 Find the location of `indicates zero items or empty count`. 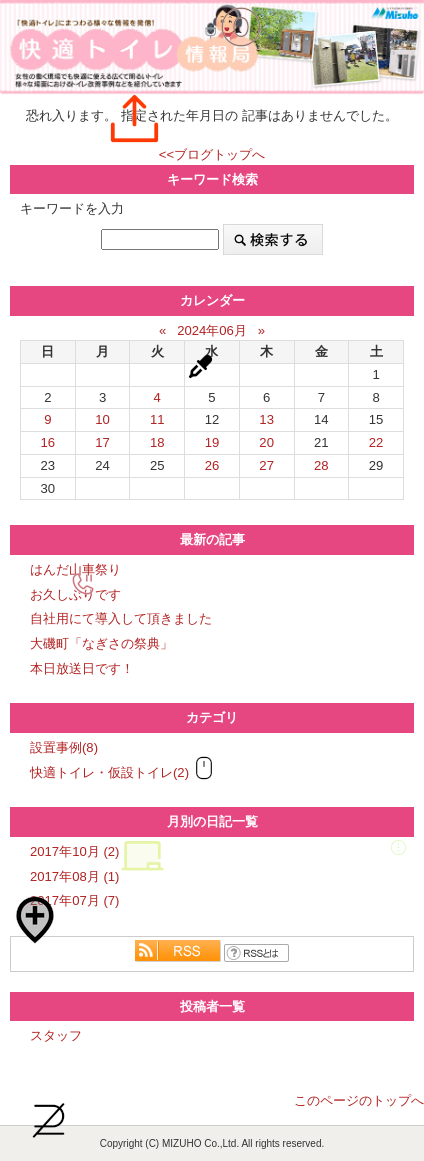

indicates zero items or empty count is located at coordinates (241, 27).